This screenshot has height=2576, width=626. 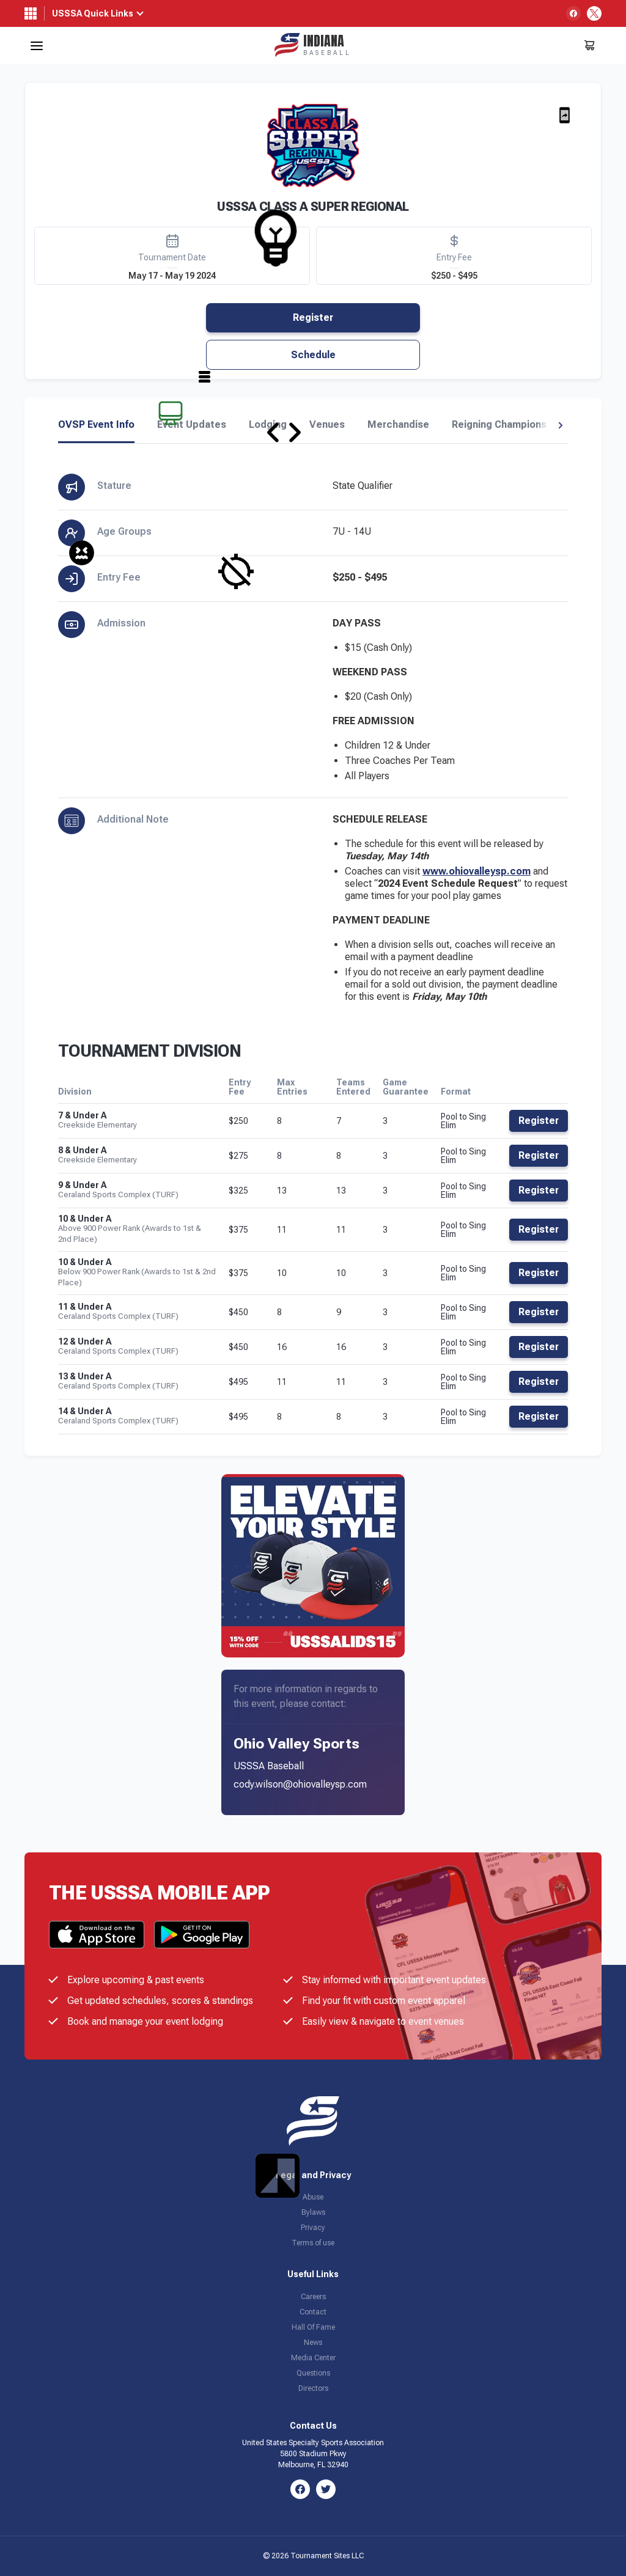 I want to click on share your mobile screen with others, so click(x=564, y=115).